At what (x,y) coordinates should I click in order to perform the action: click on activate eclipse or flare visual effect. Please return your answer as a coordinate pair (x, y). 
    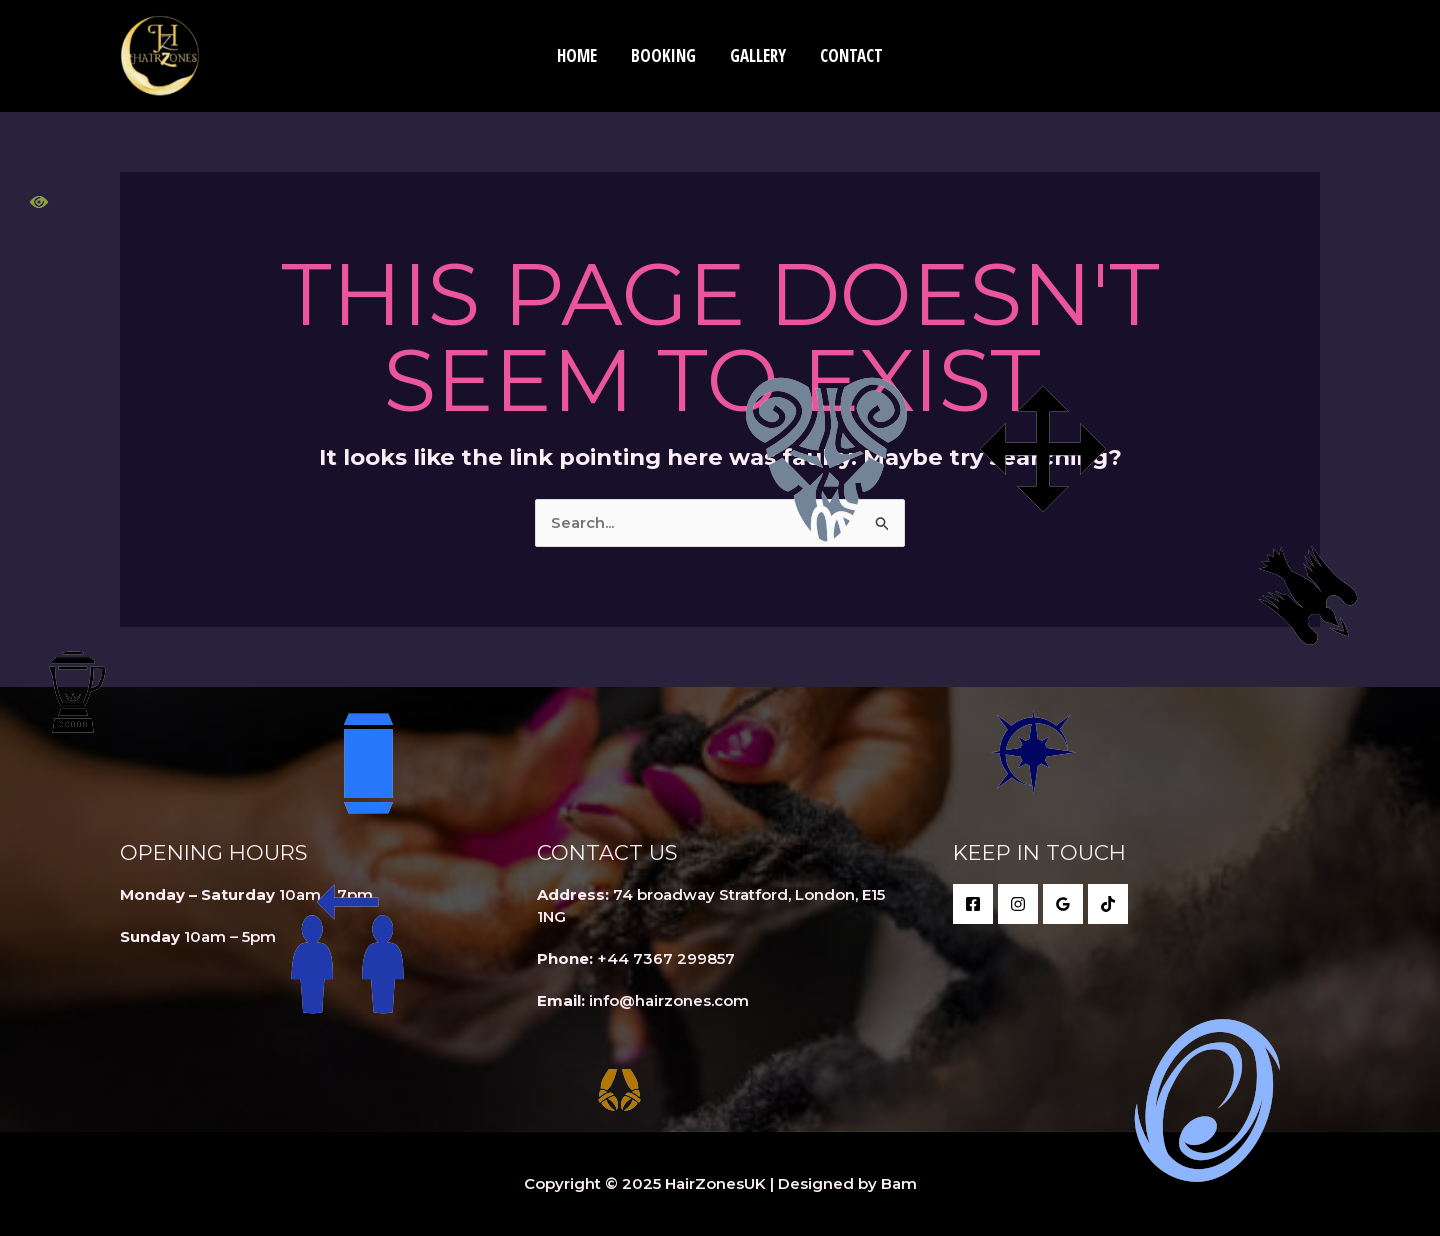
    Looking at the image, I should click on (1034, 751).